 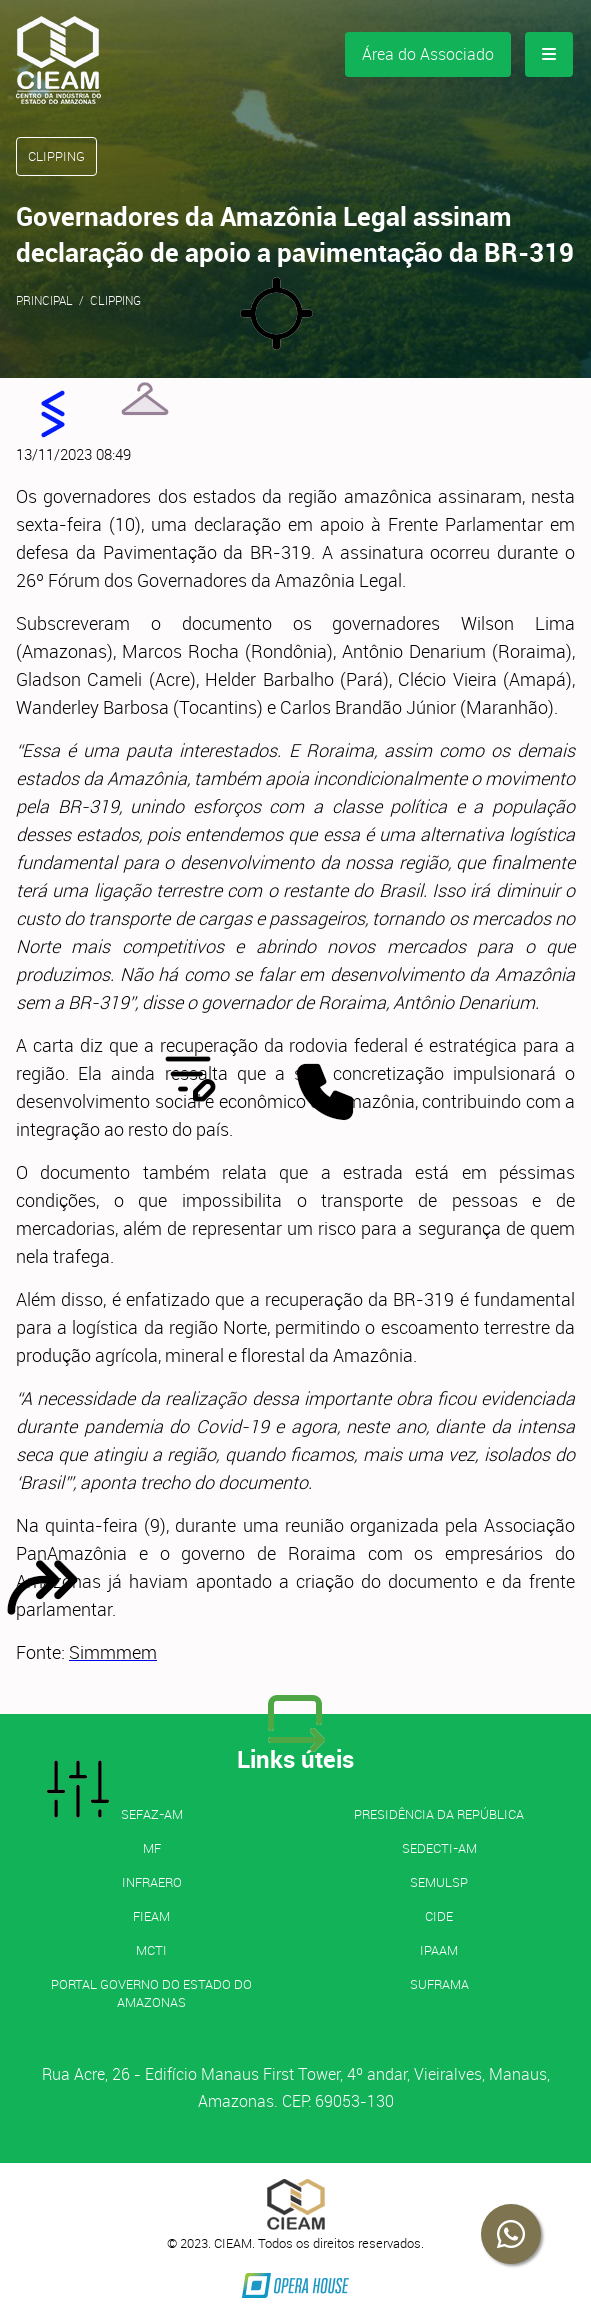 I want to click on edit filter settings, so click(x=188, y=1074).